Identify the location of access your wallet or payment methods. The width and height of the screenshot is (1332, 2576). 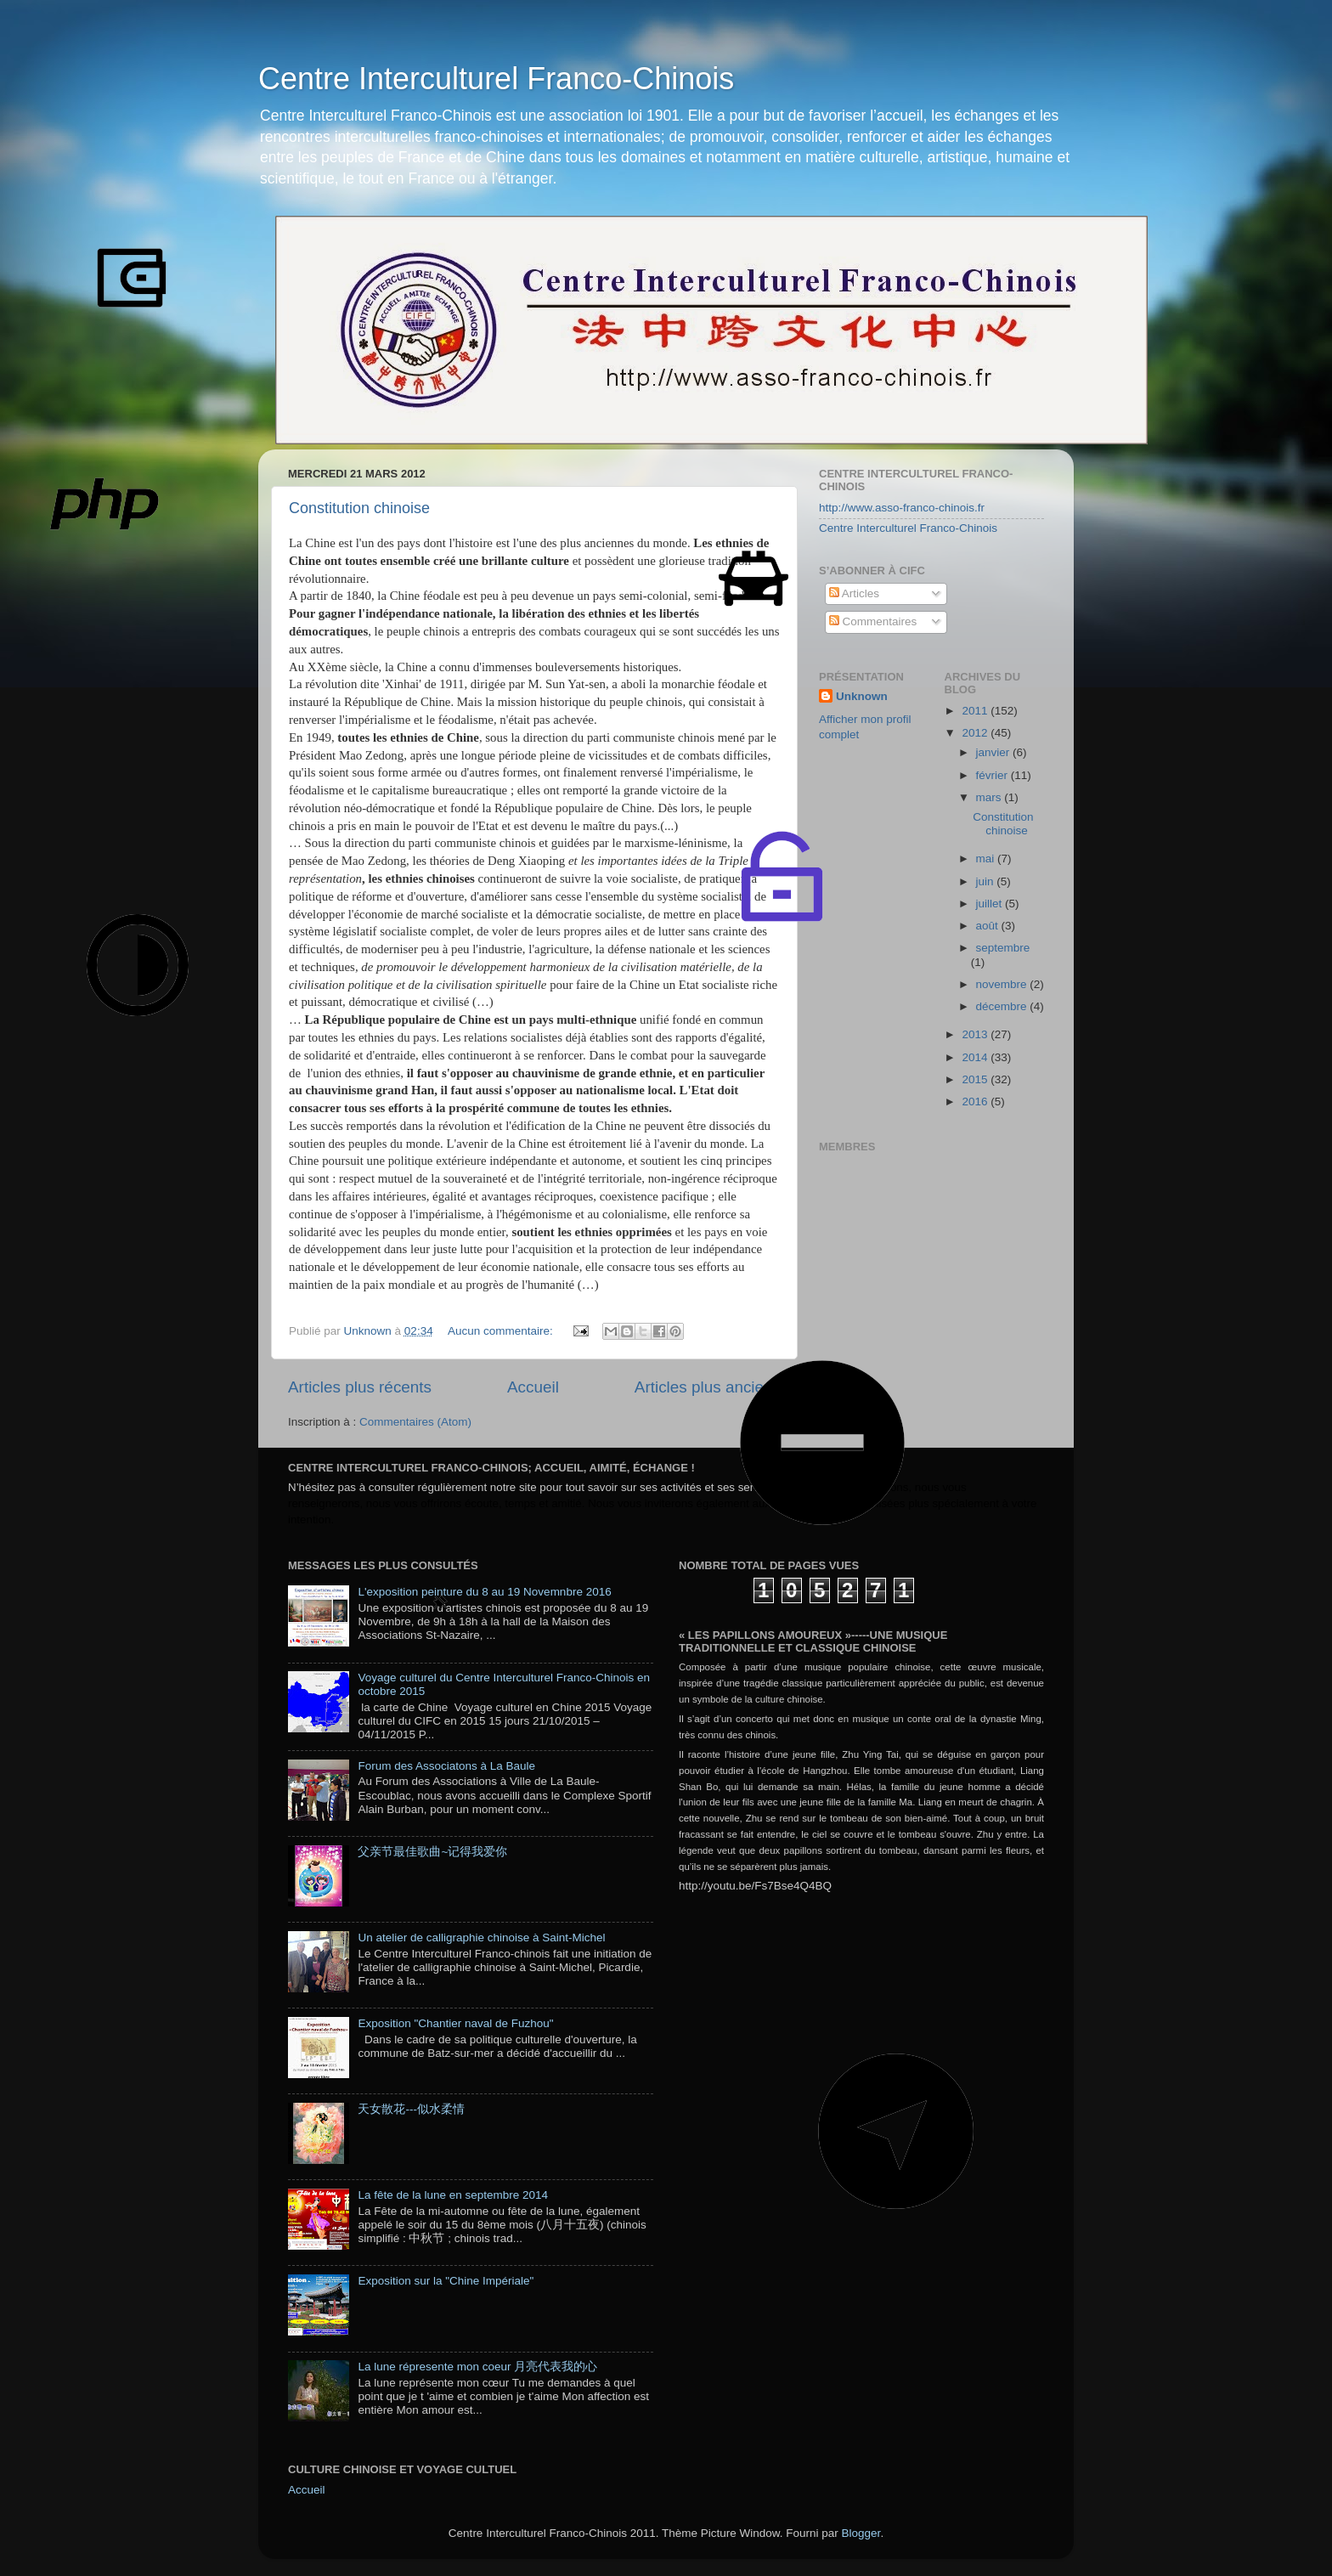
(130, 278).